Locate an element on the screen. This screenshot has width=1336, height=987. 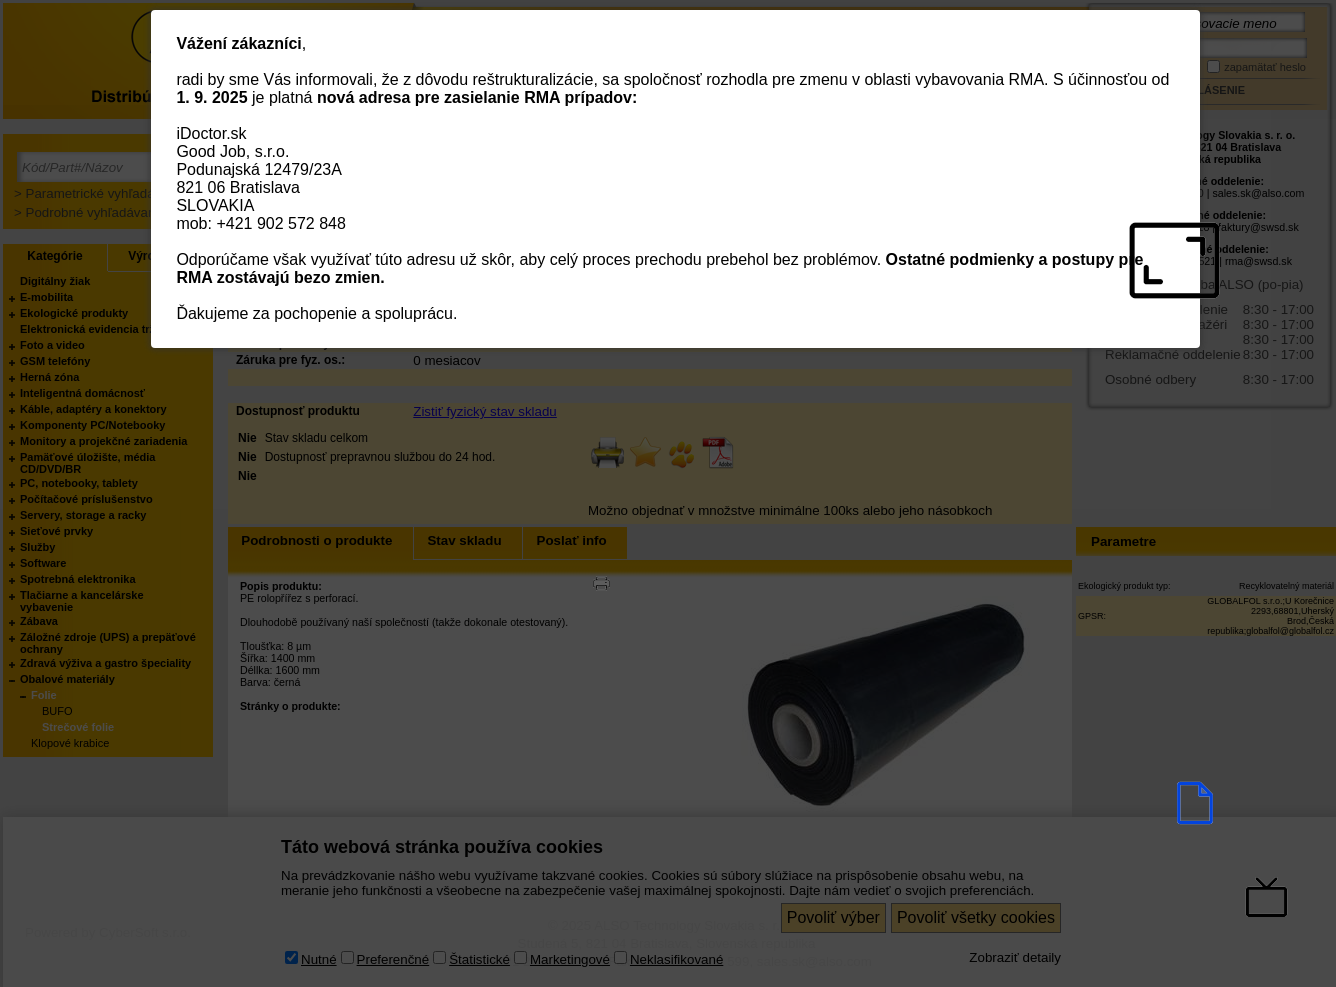
view or open a document is located at coordinates (1195, 803).